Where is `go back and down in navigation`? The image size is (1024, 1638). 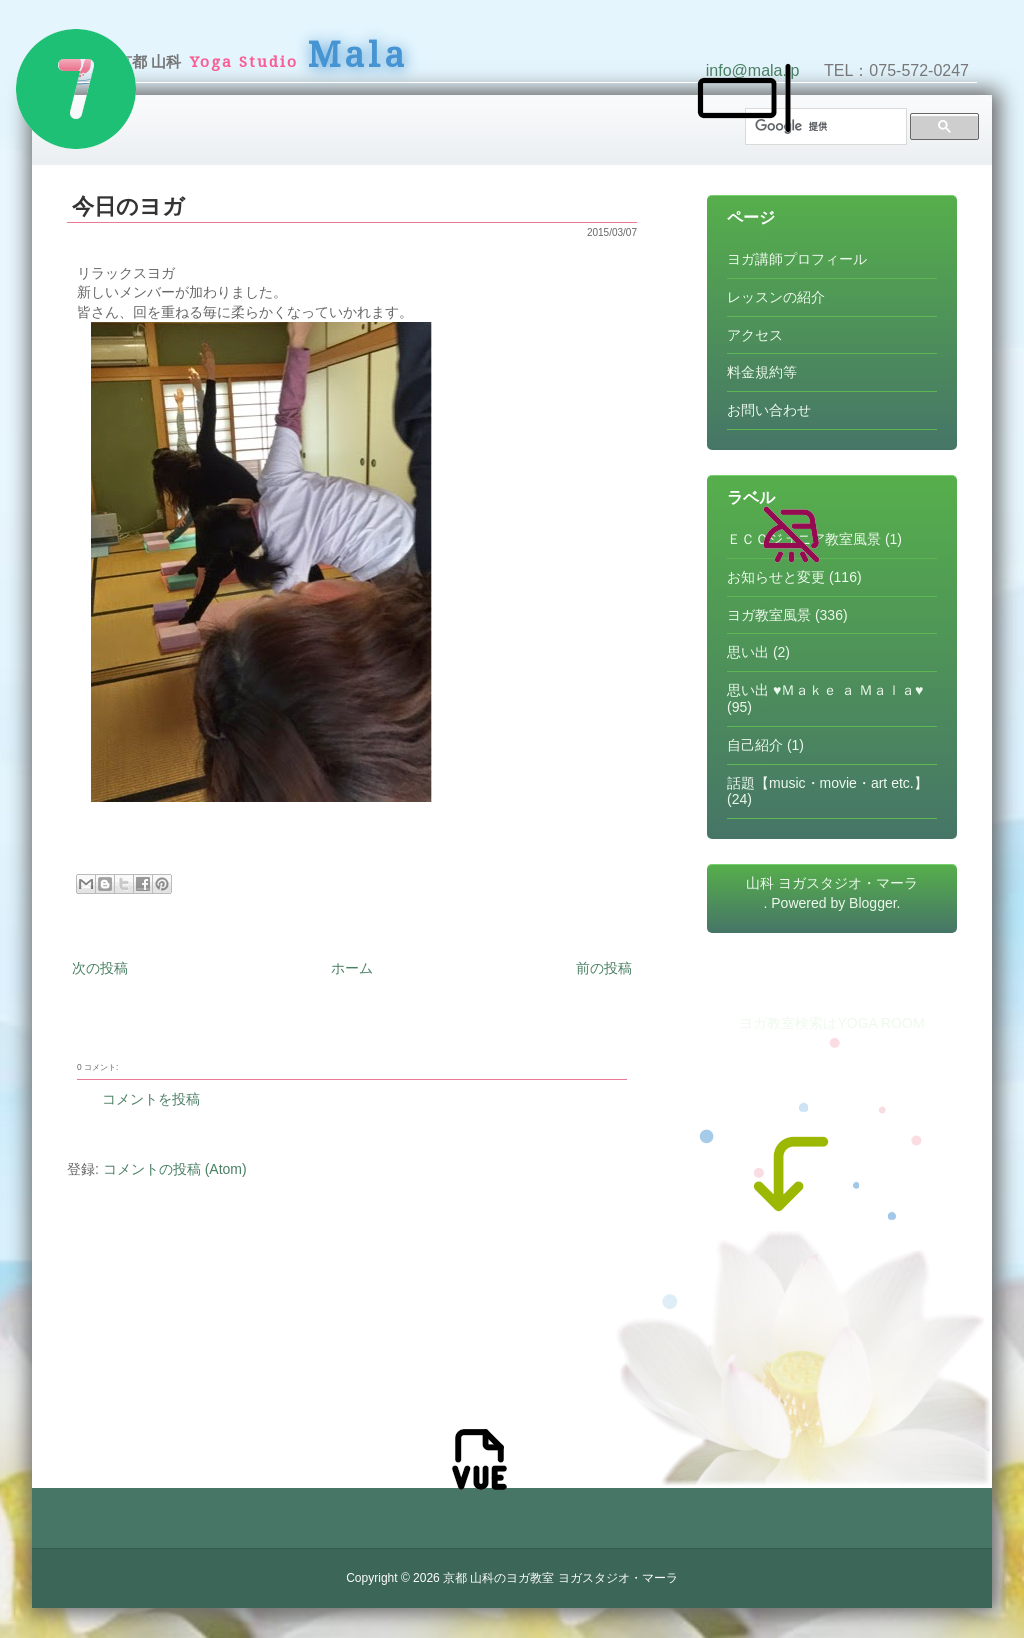
go back and down in navigation is located at coordinates (793, 1171).